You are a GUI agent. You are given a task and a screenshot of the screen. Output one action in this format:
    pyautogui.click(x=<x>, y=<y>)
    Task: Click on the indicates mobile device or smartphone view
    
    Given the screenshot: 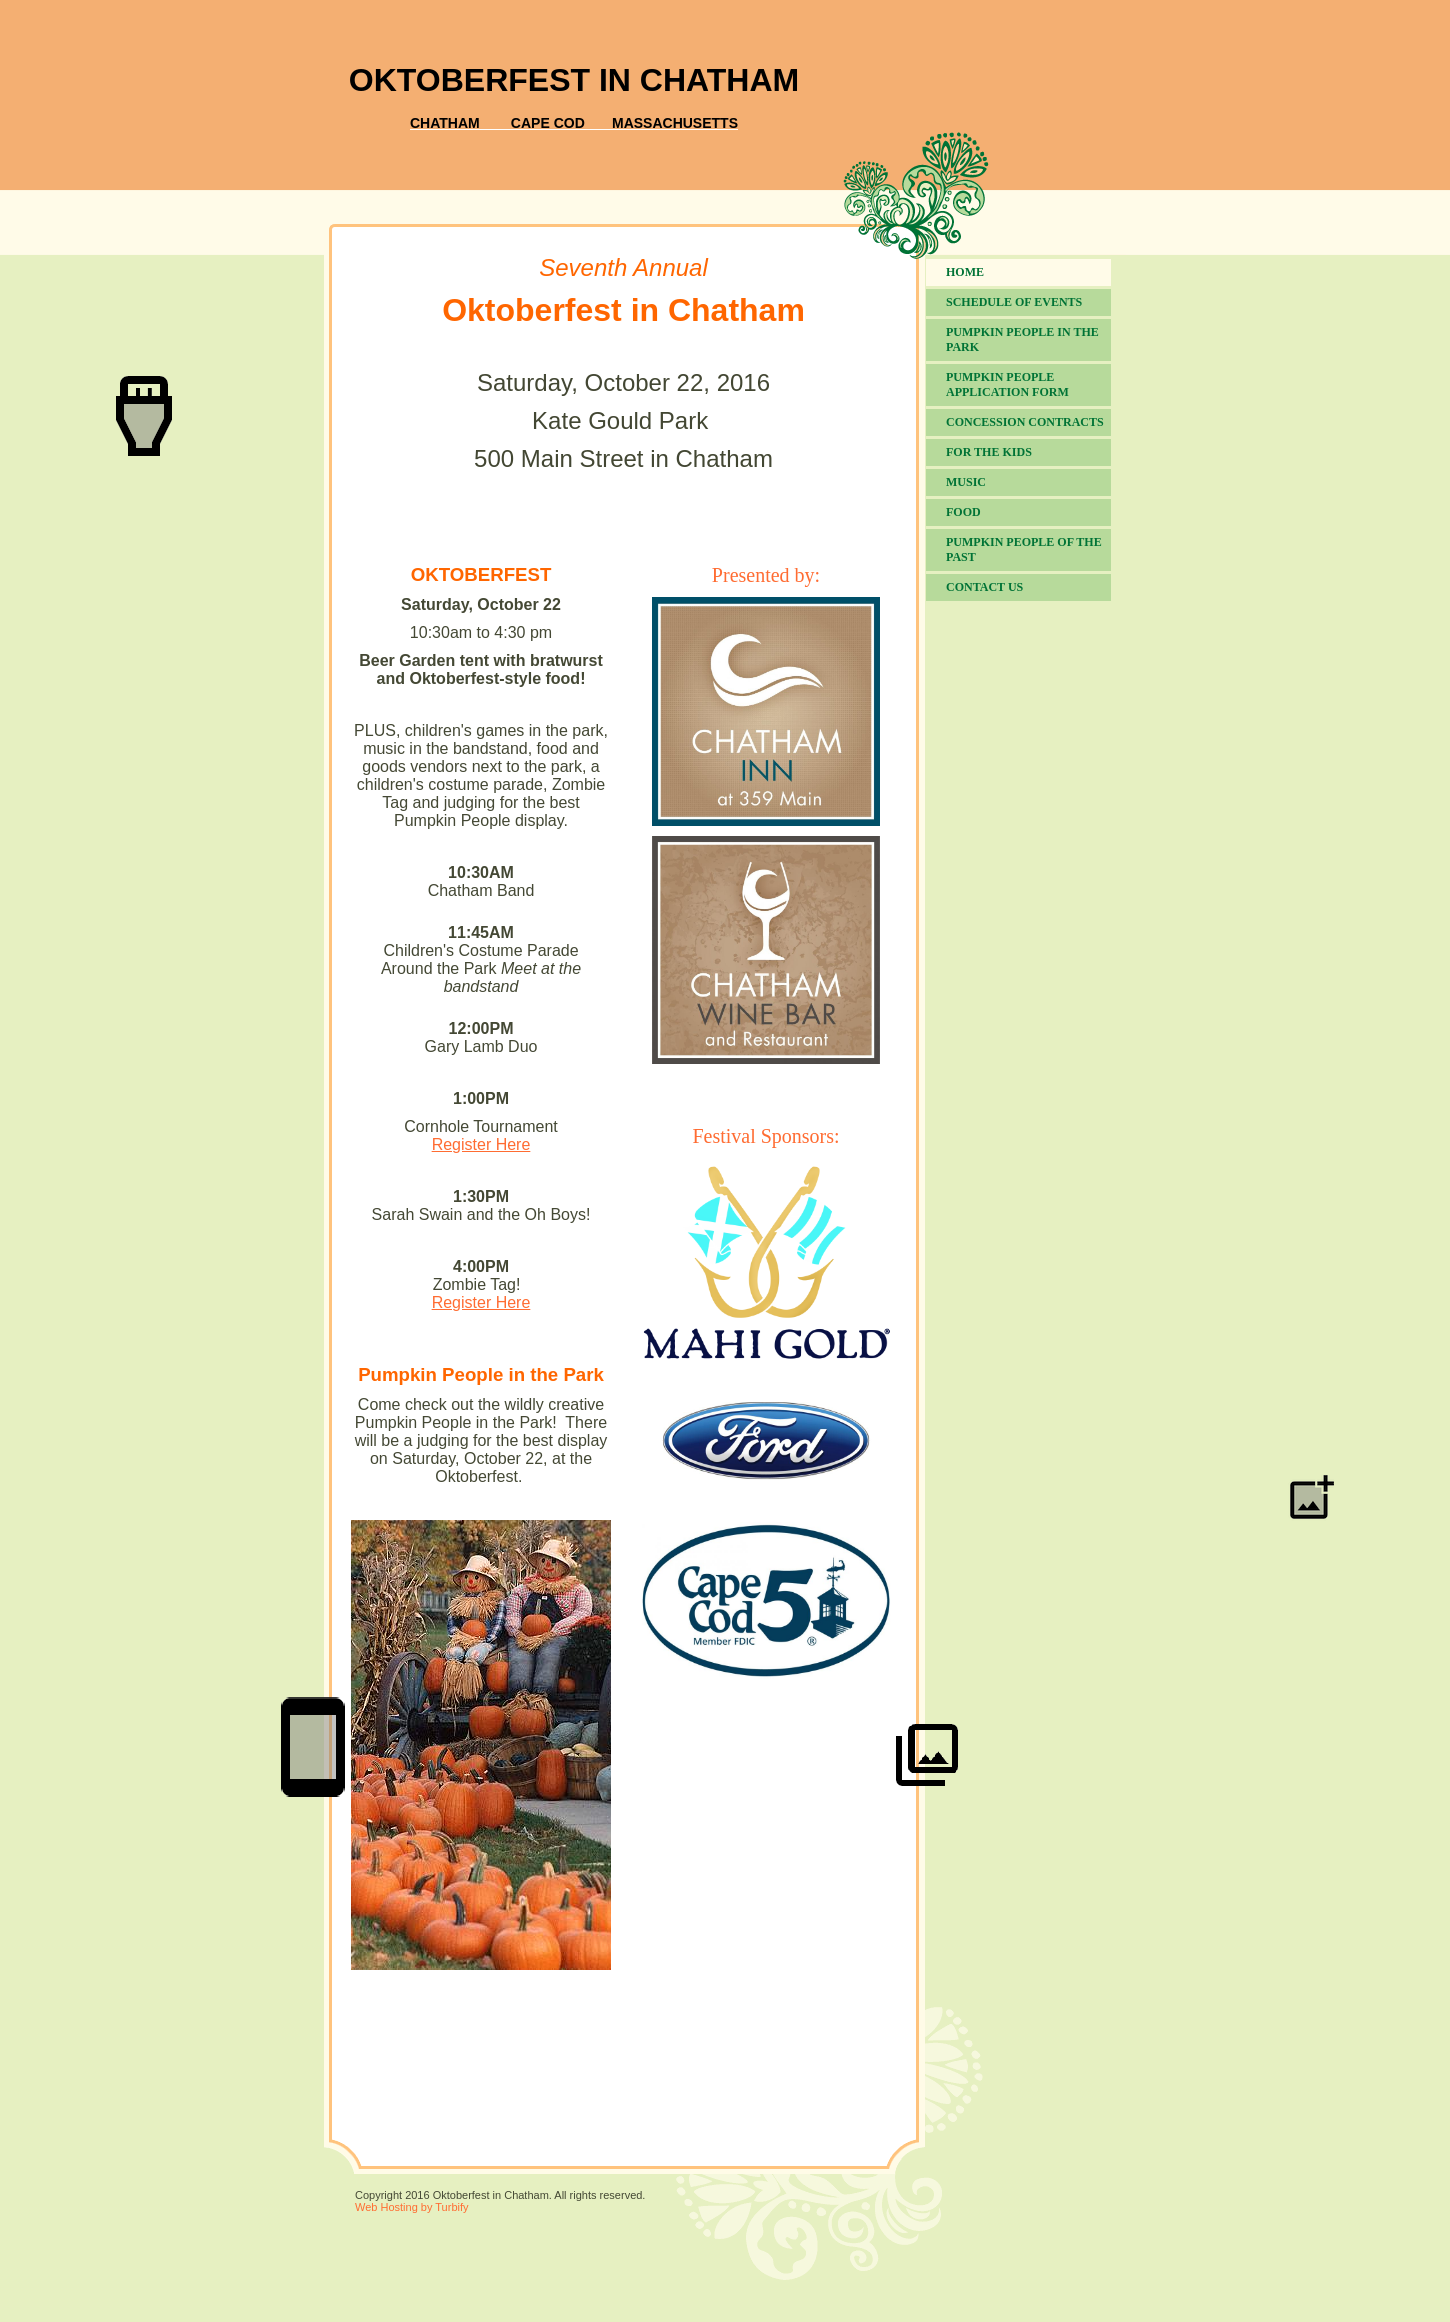 What is the action you would take?
    pyautogui.click(x=313, y=1747)
    